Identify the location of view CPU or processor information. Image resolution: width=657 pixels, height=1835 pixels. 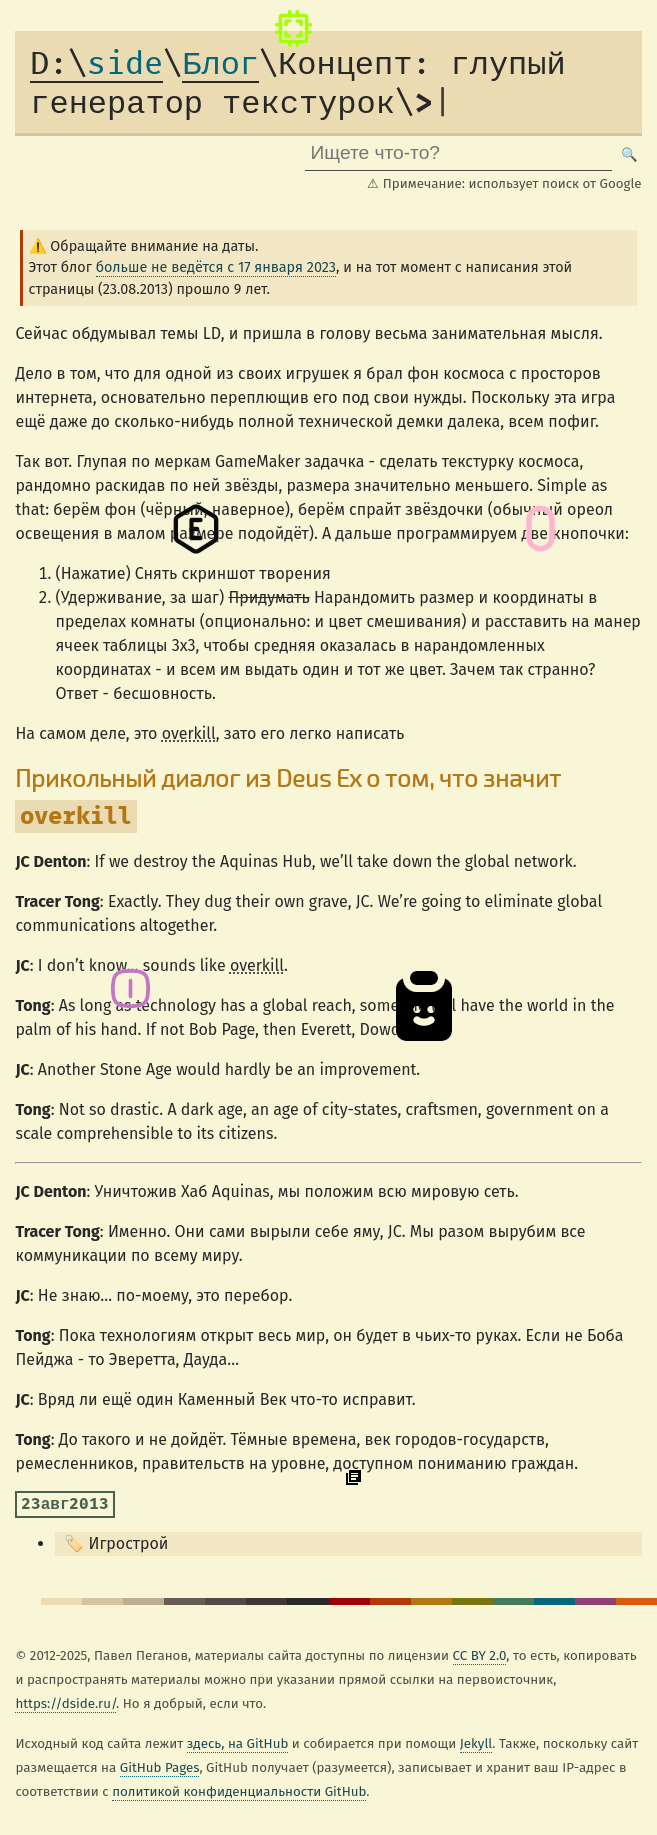
(293, 28).